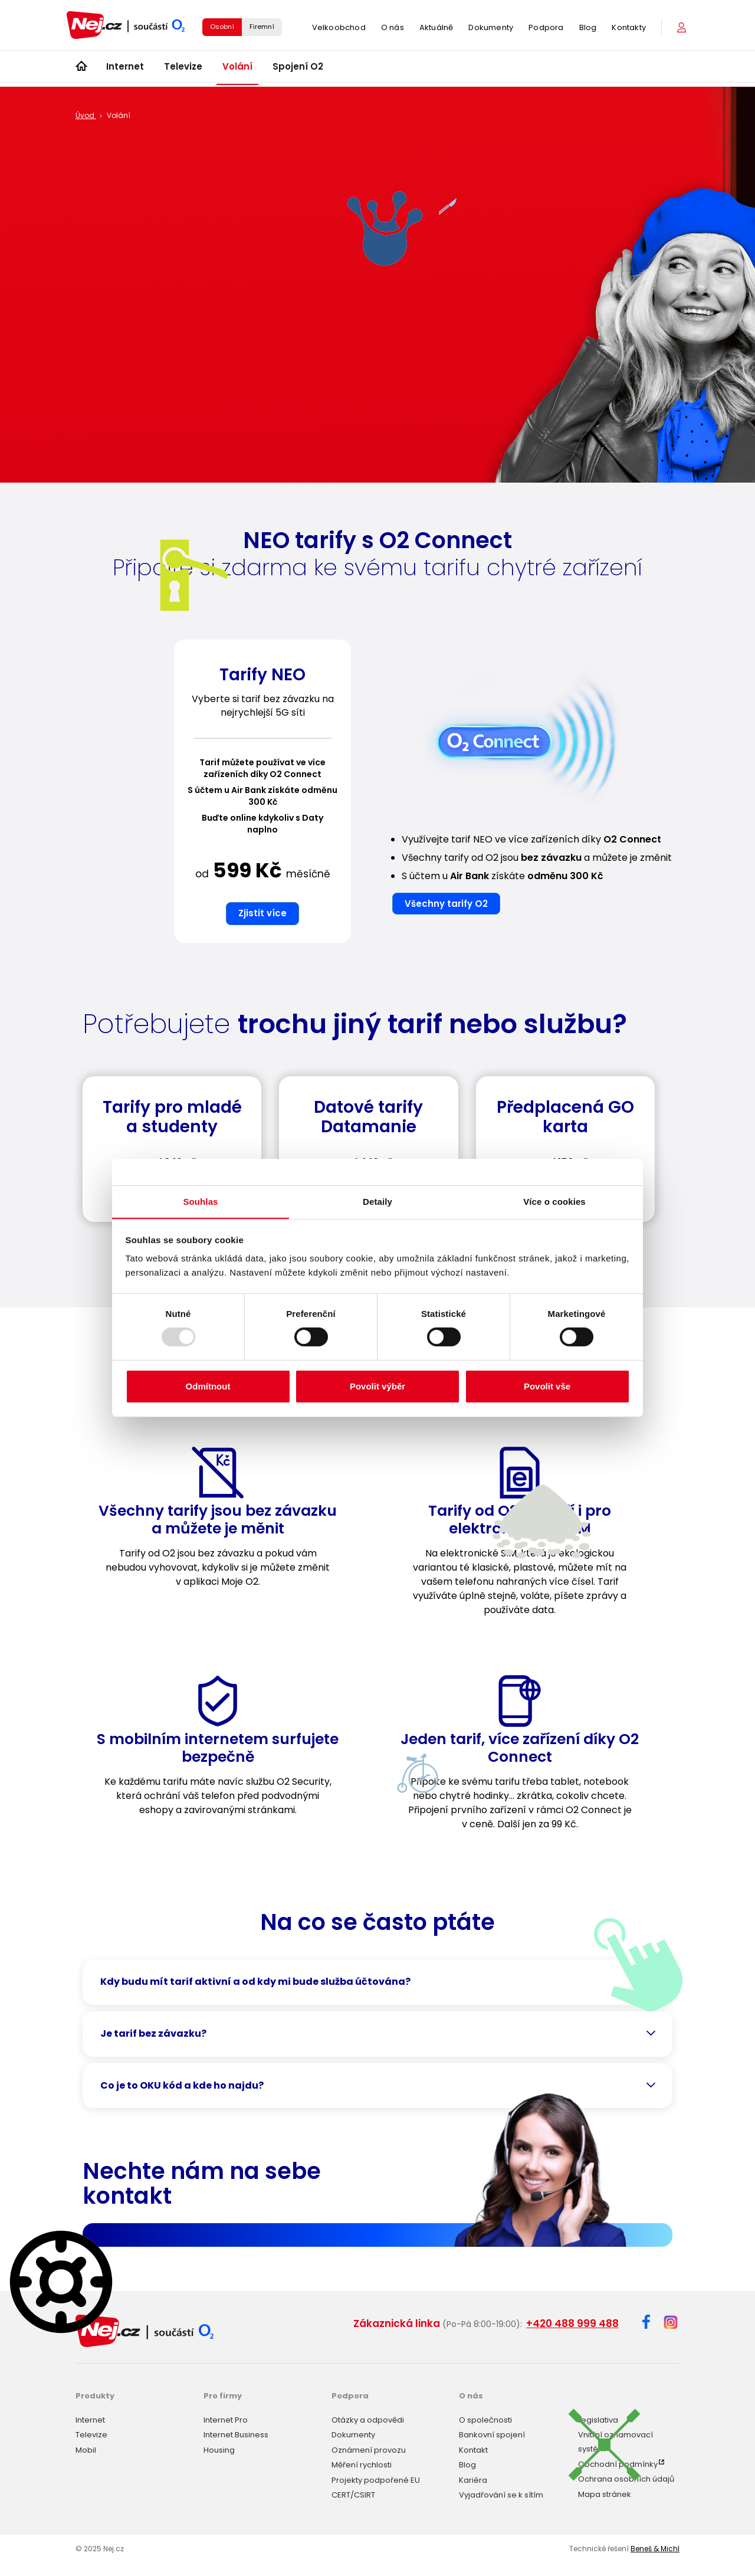 This screenshot has width=755, height=2576. I want to click on access game settings or options, so click(61, 2282).